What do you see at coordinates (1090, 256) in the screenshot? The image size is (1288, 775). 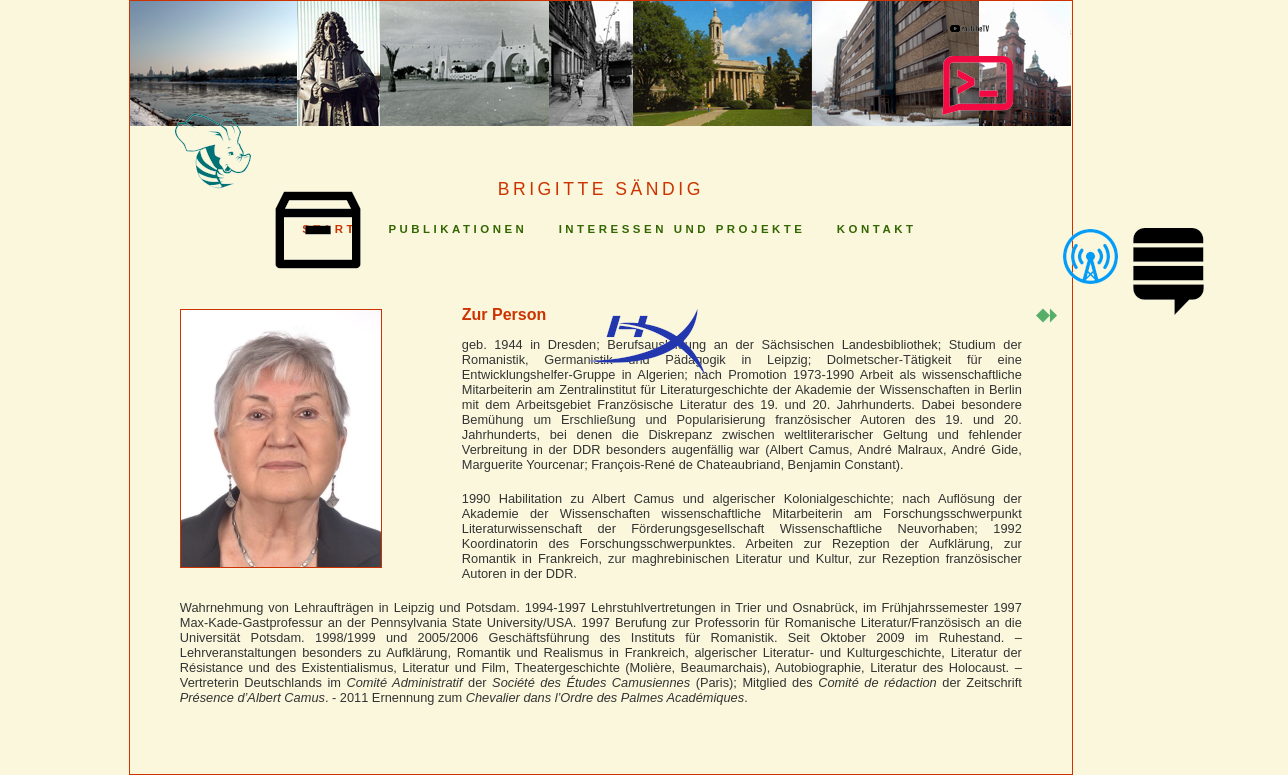 I see `open the Overcast podcast app` at bounding box center [1090, 256].